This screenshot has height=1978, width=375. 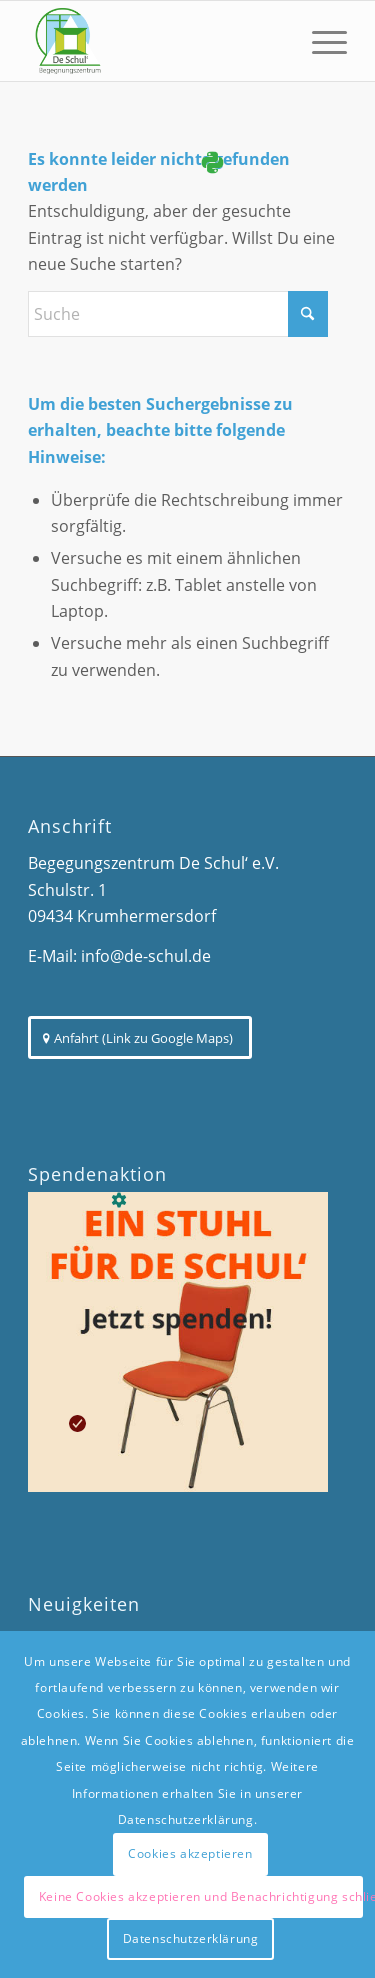 What do you see at coordinates (77, 1423) in the screenshot?
I see `indicates a completed or successful action` at bounding box center [77, 1423].